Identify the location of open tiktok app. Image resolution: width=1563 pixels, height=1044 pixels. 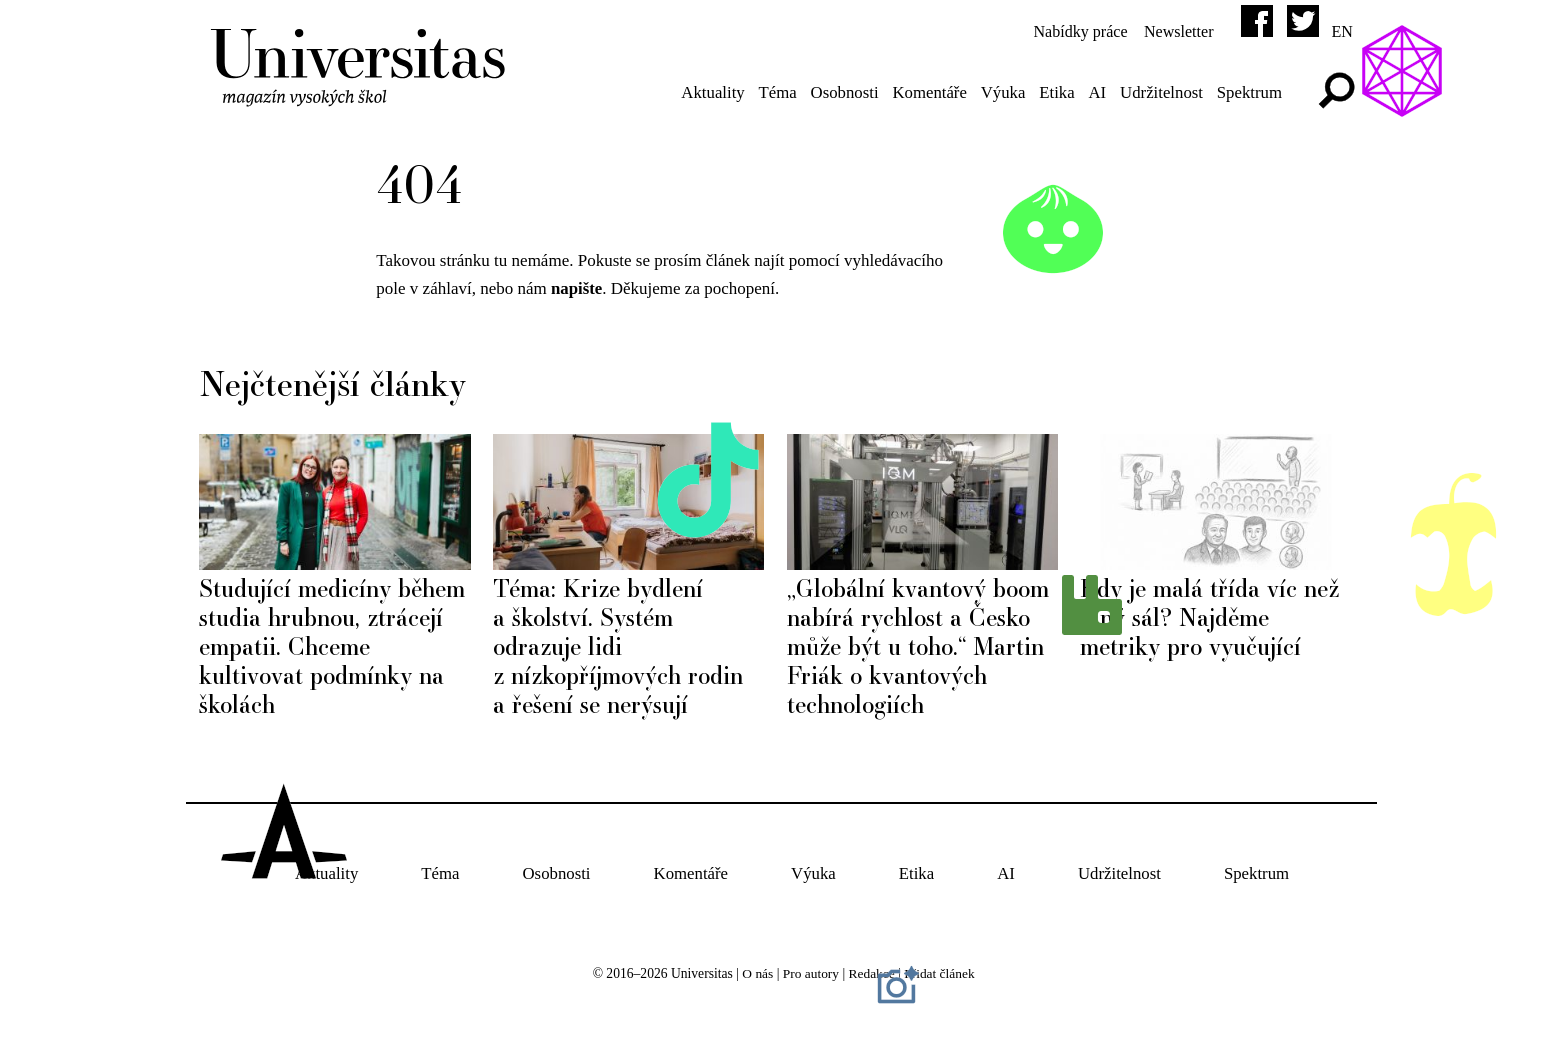
(708, 480).